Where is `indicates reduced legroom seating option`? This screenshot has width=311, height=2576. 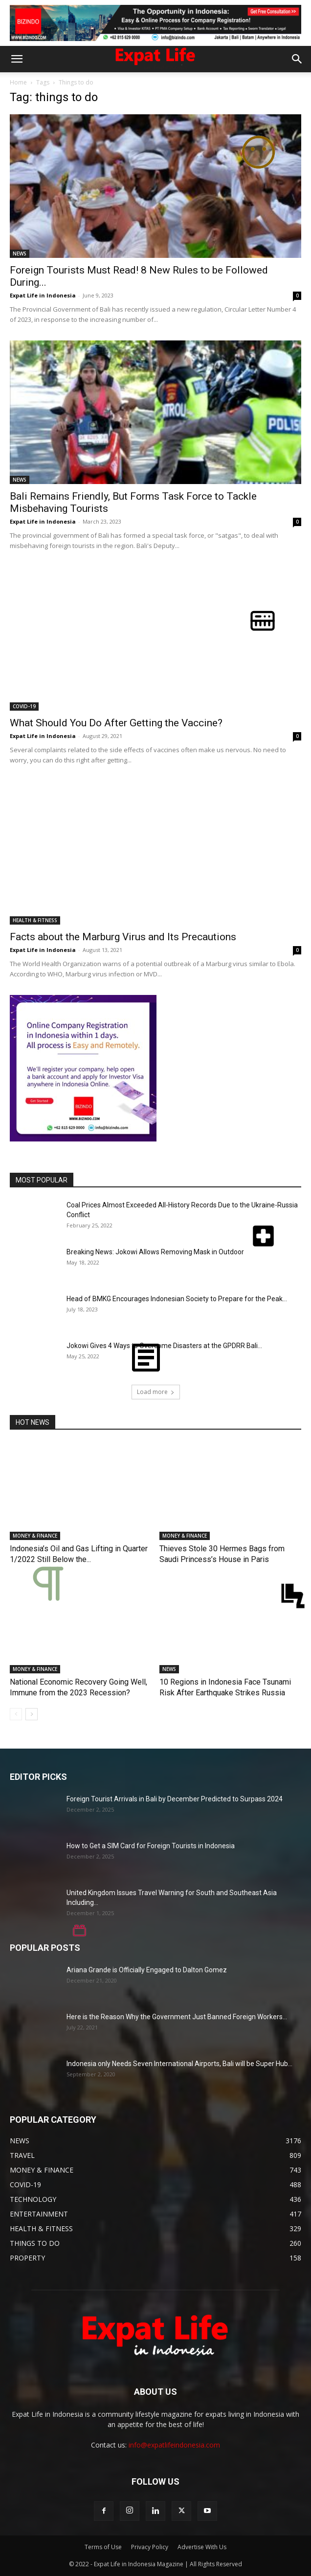 indicates reduced legroom seating option is located at coordinates (293, 1596).